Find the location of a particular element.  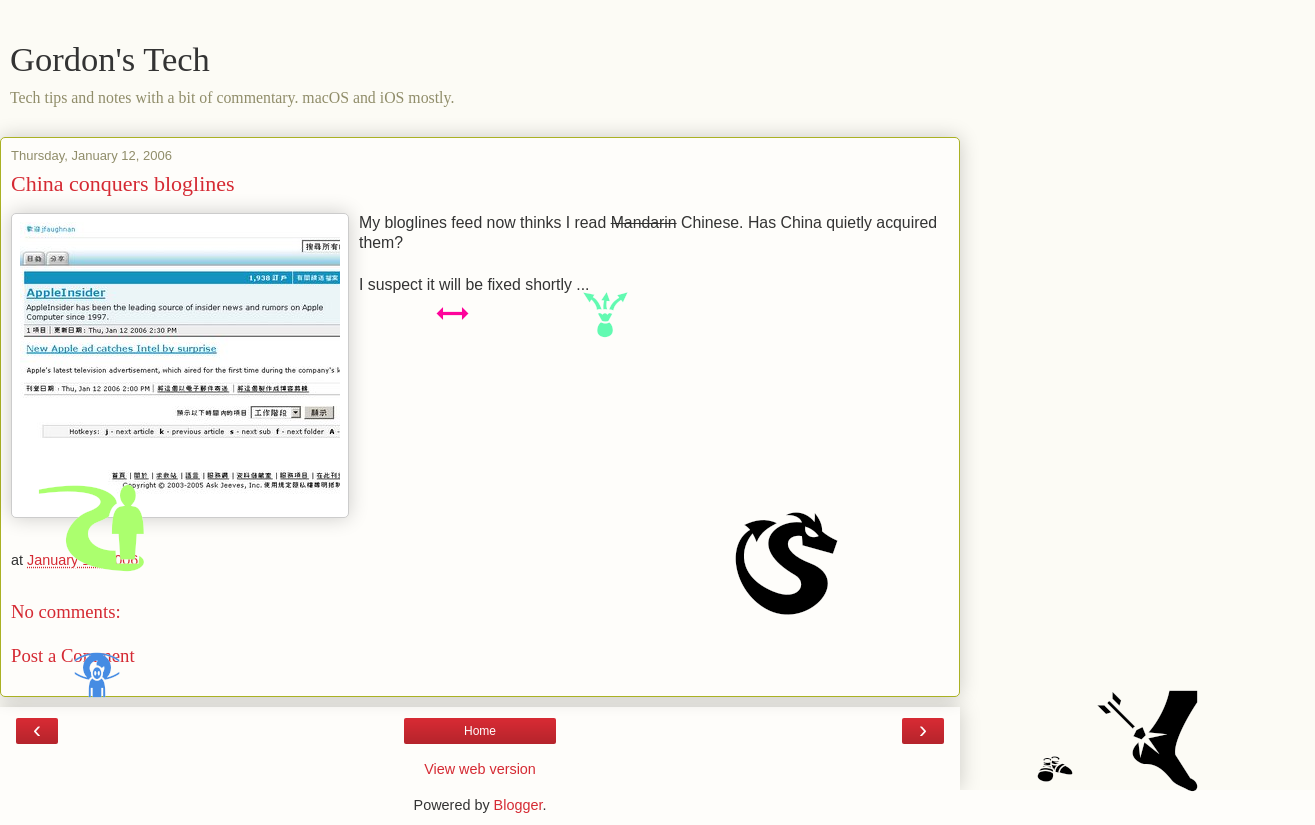

flip image horizontally is located at coordinates (452, 313).